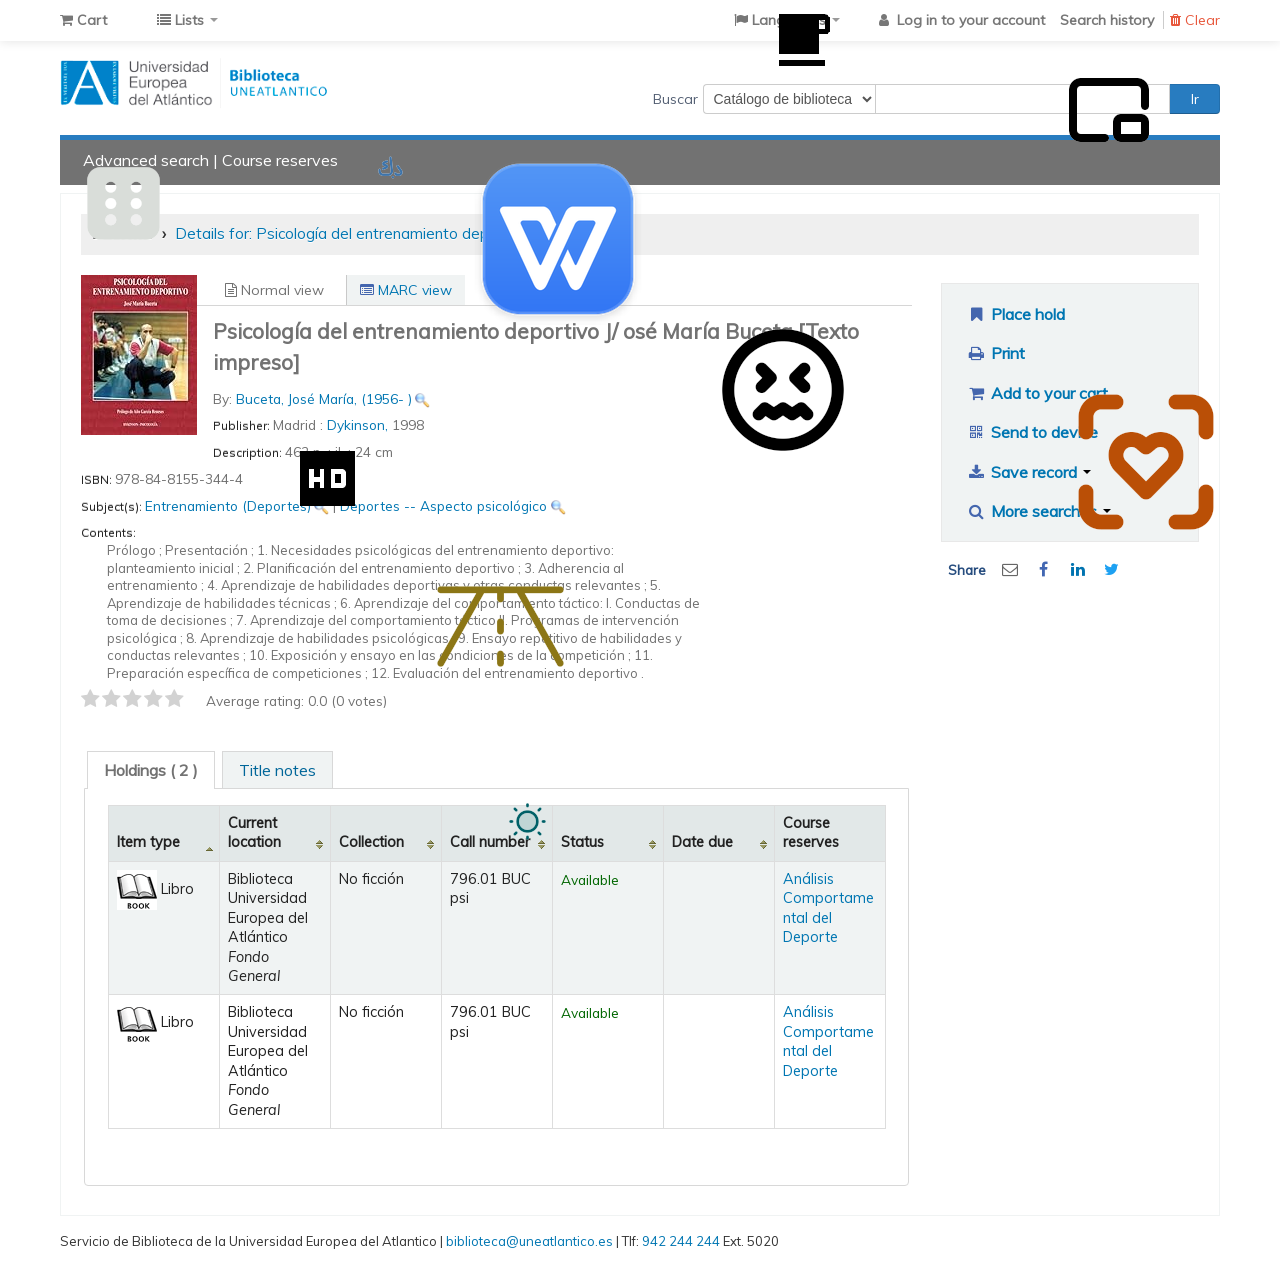  What do you see at coordinates (1146, 462) in the screenshot?
I see `scan or detect health metrics` at bounding box center [1146, 462].